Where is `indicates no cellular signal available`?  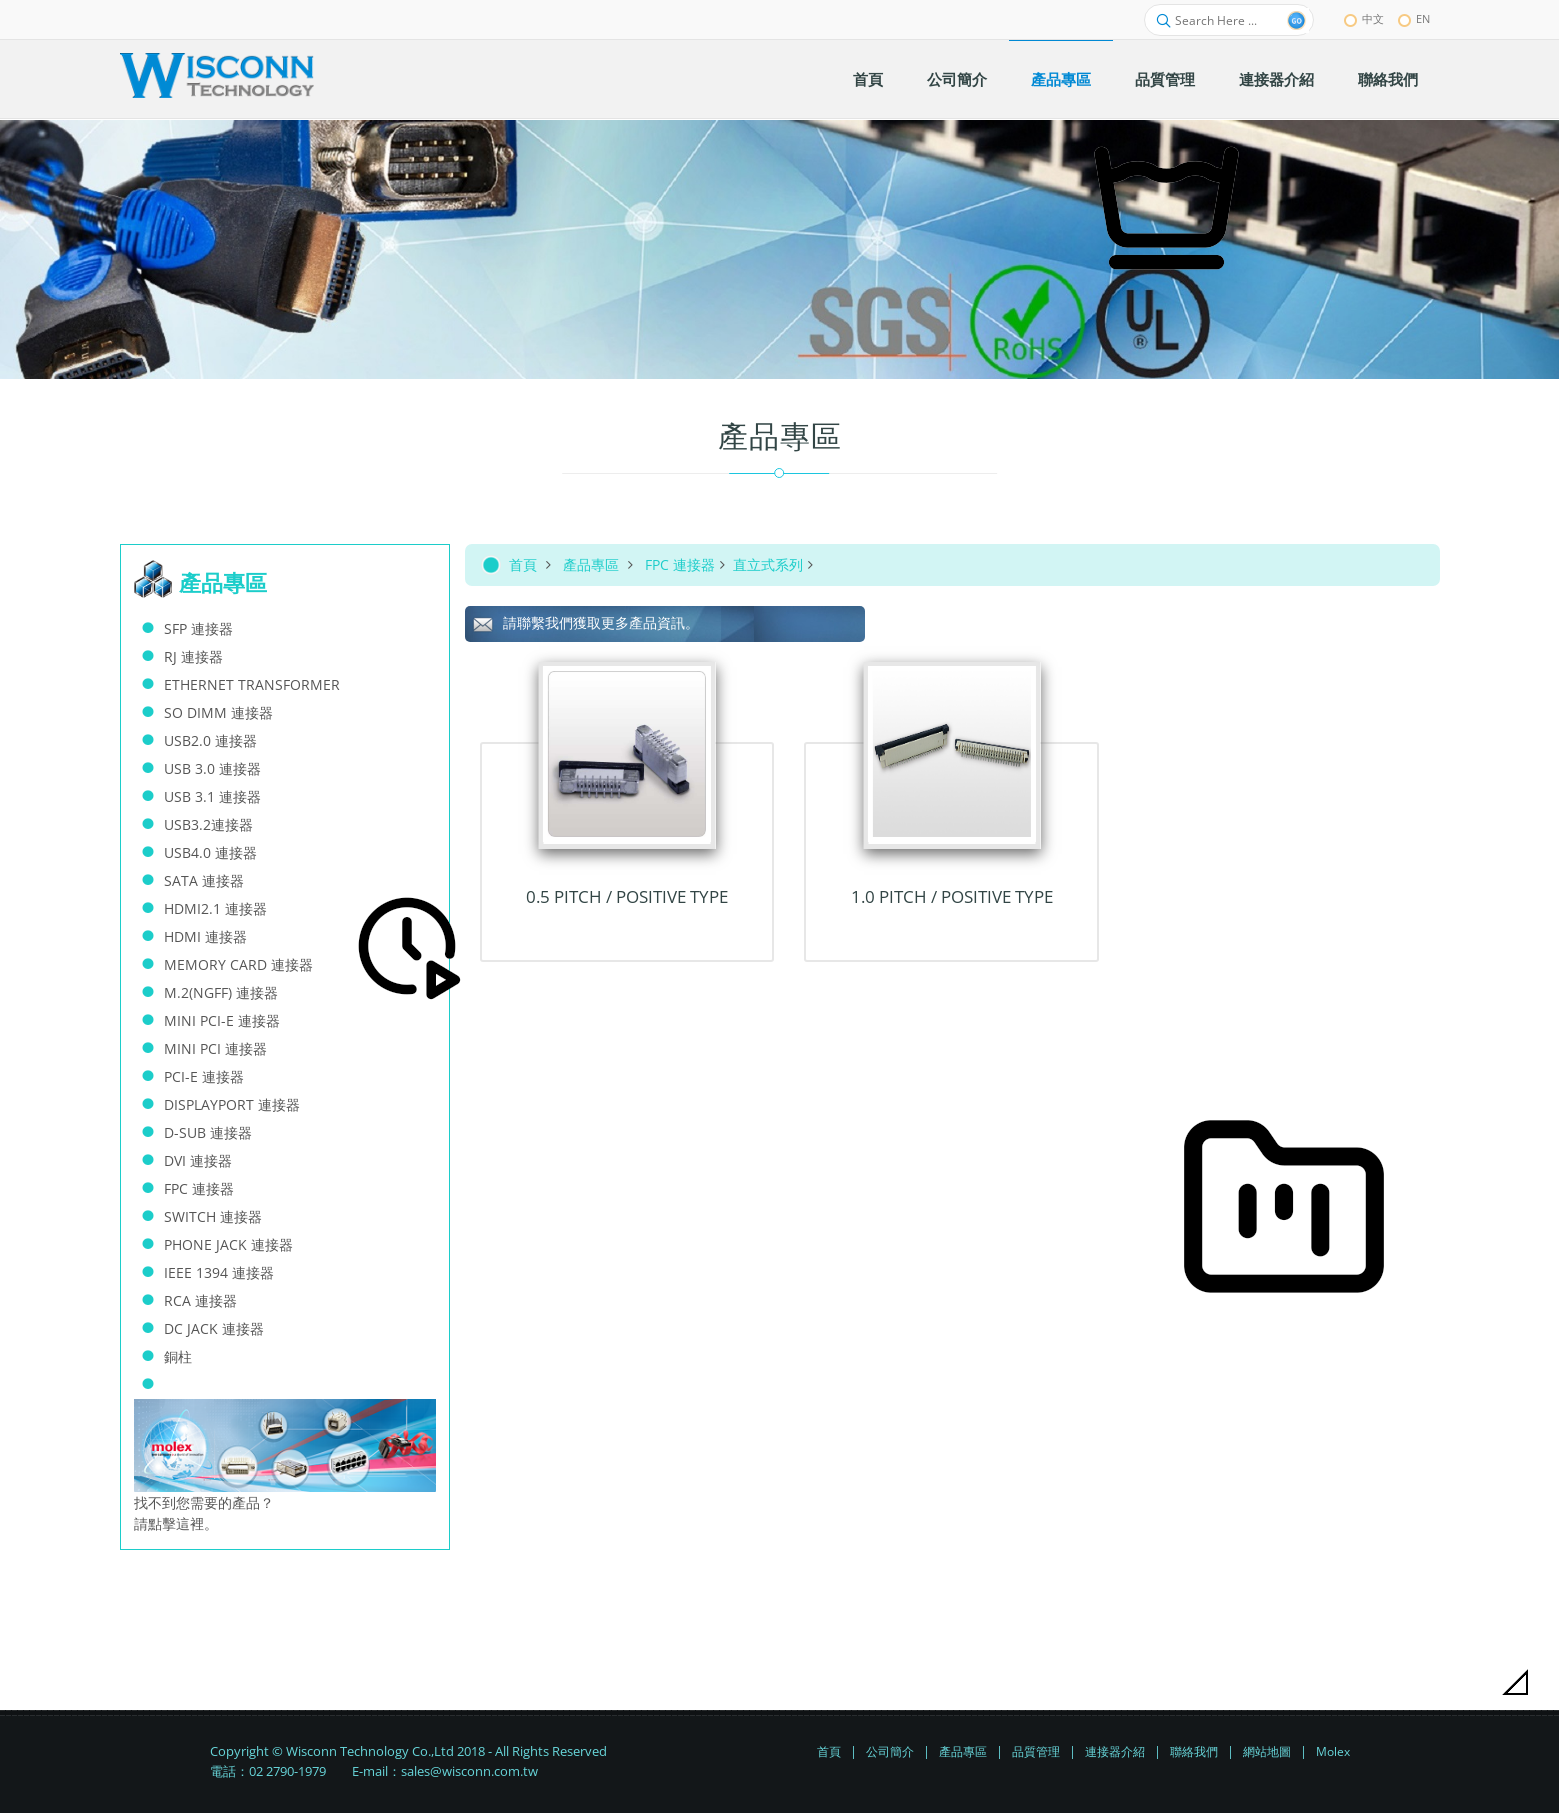
indicates no cellular signal available is located at coordinates (1515, 1682).